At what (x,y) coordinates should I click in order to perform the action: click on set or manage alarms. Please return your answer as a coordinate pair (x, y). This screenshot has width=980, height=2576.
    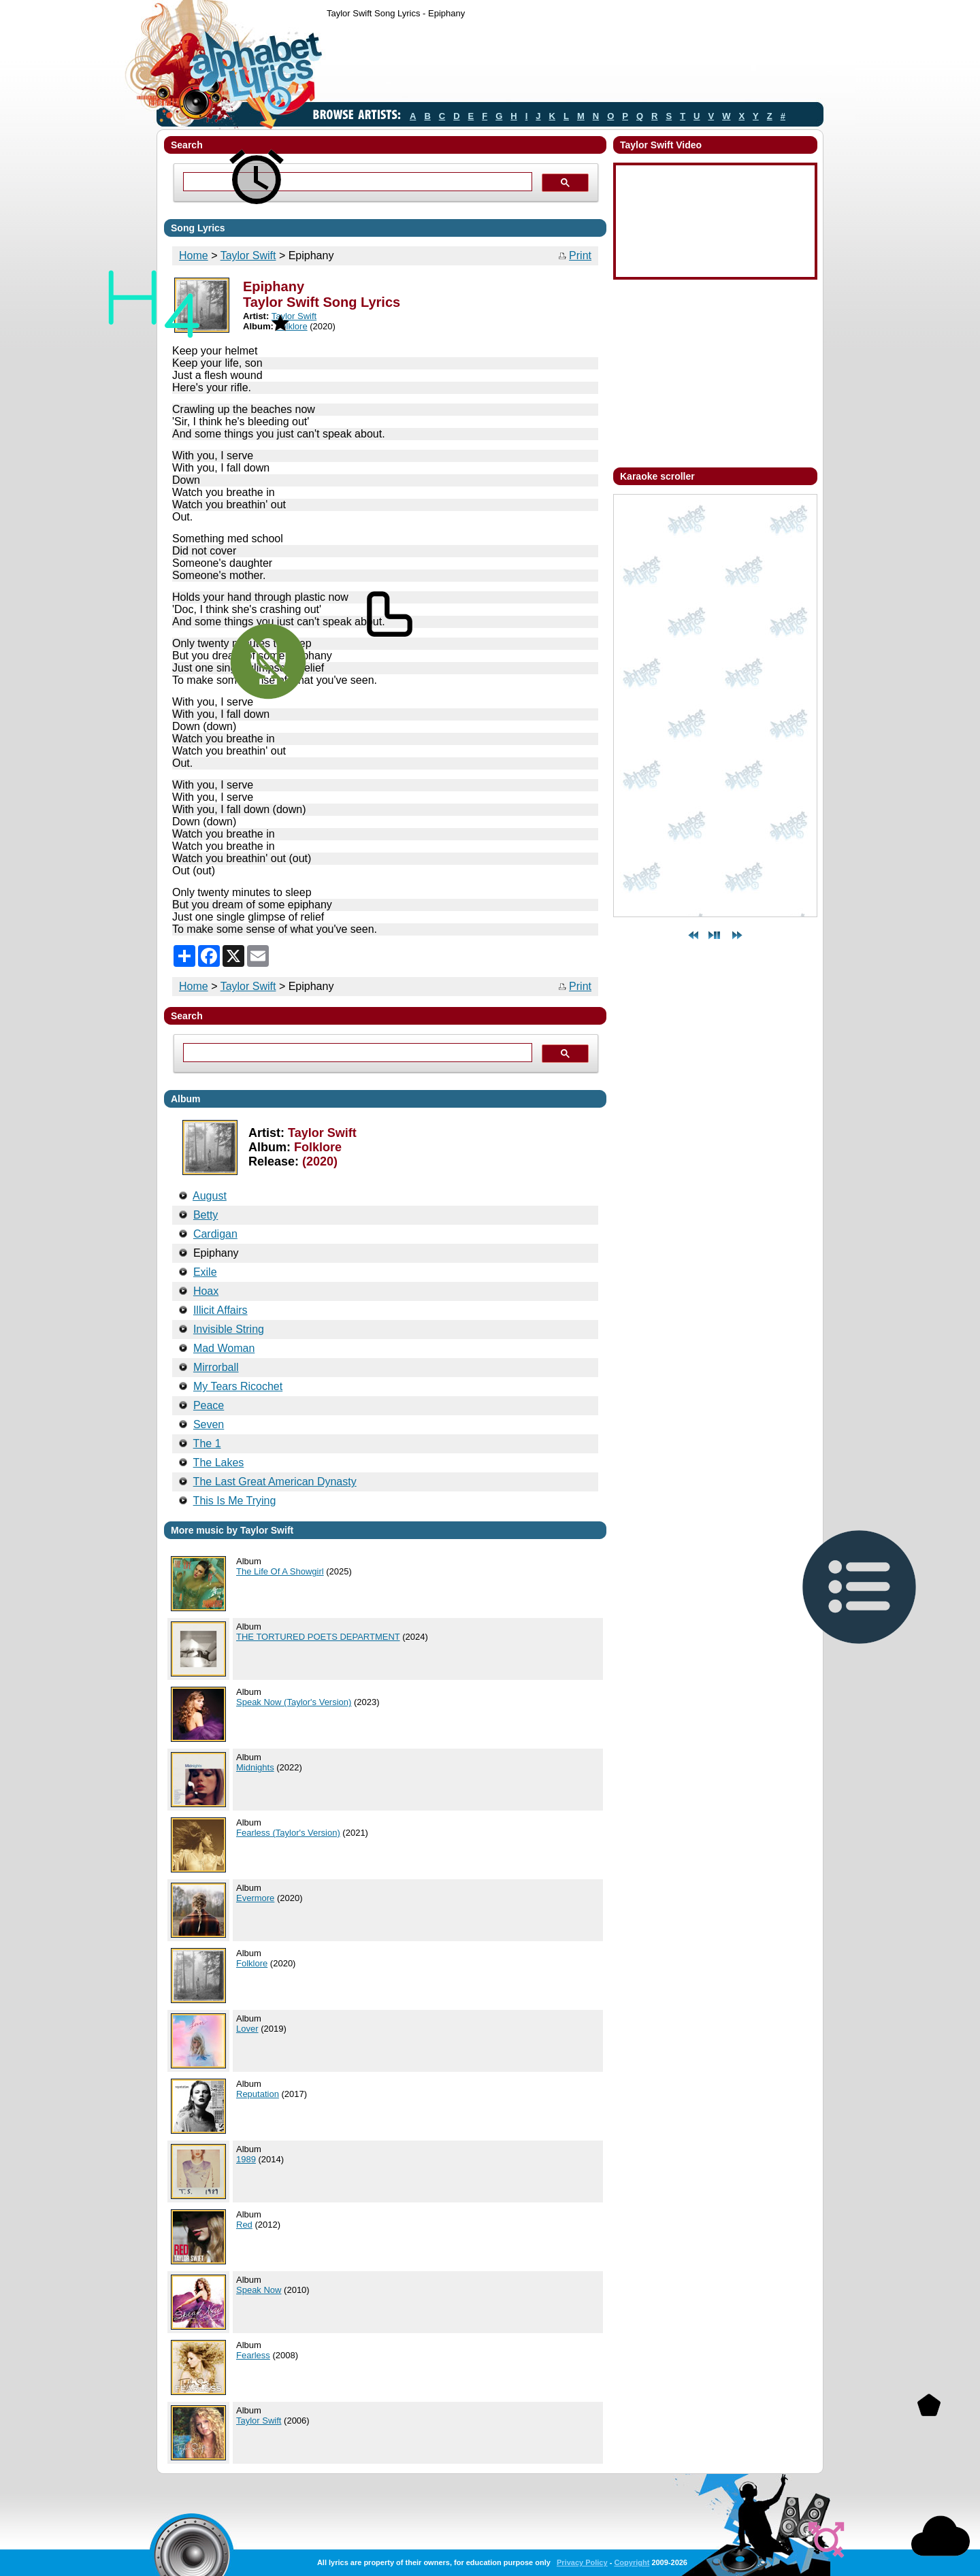
    Looking at the image, I should click on (257, 177).